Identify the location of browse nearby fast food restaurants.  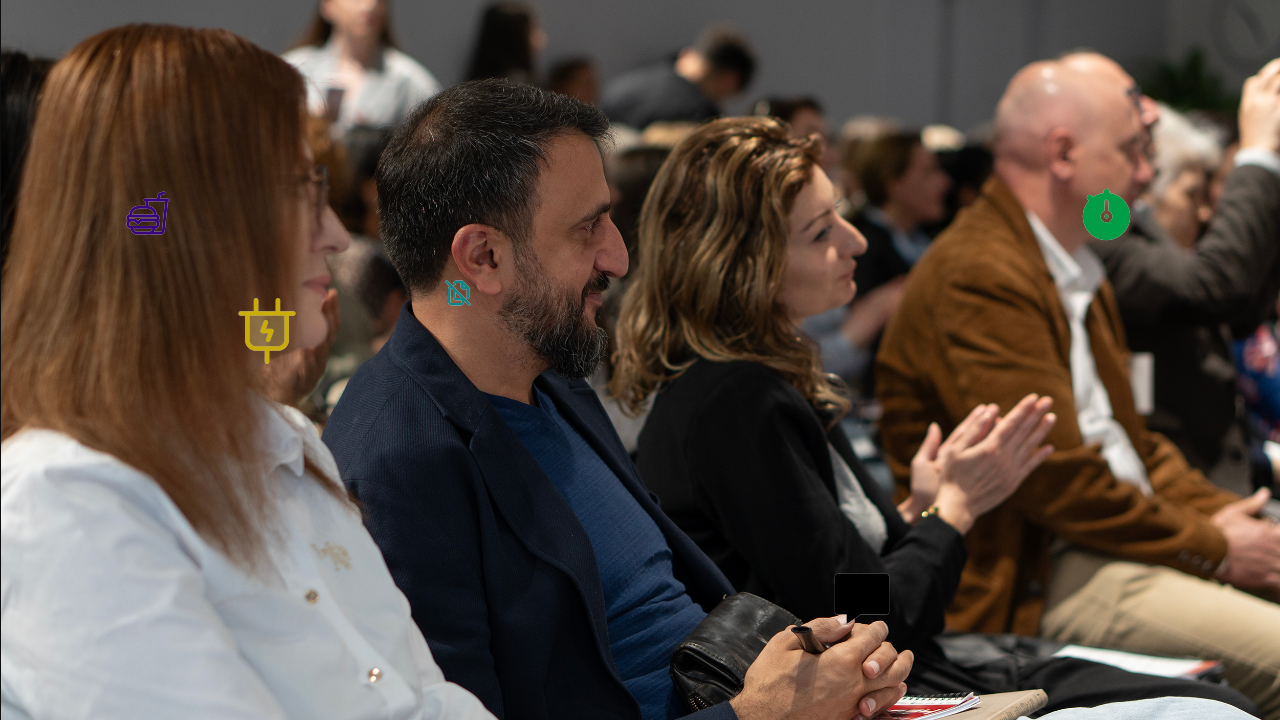
(148, 213).